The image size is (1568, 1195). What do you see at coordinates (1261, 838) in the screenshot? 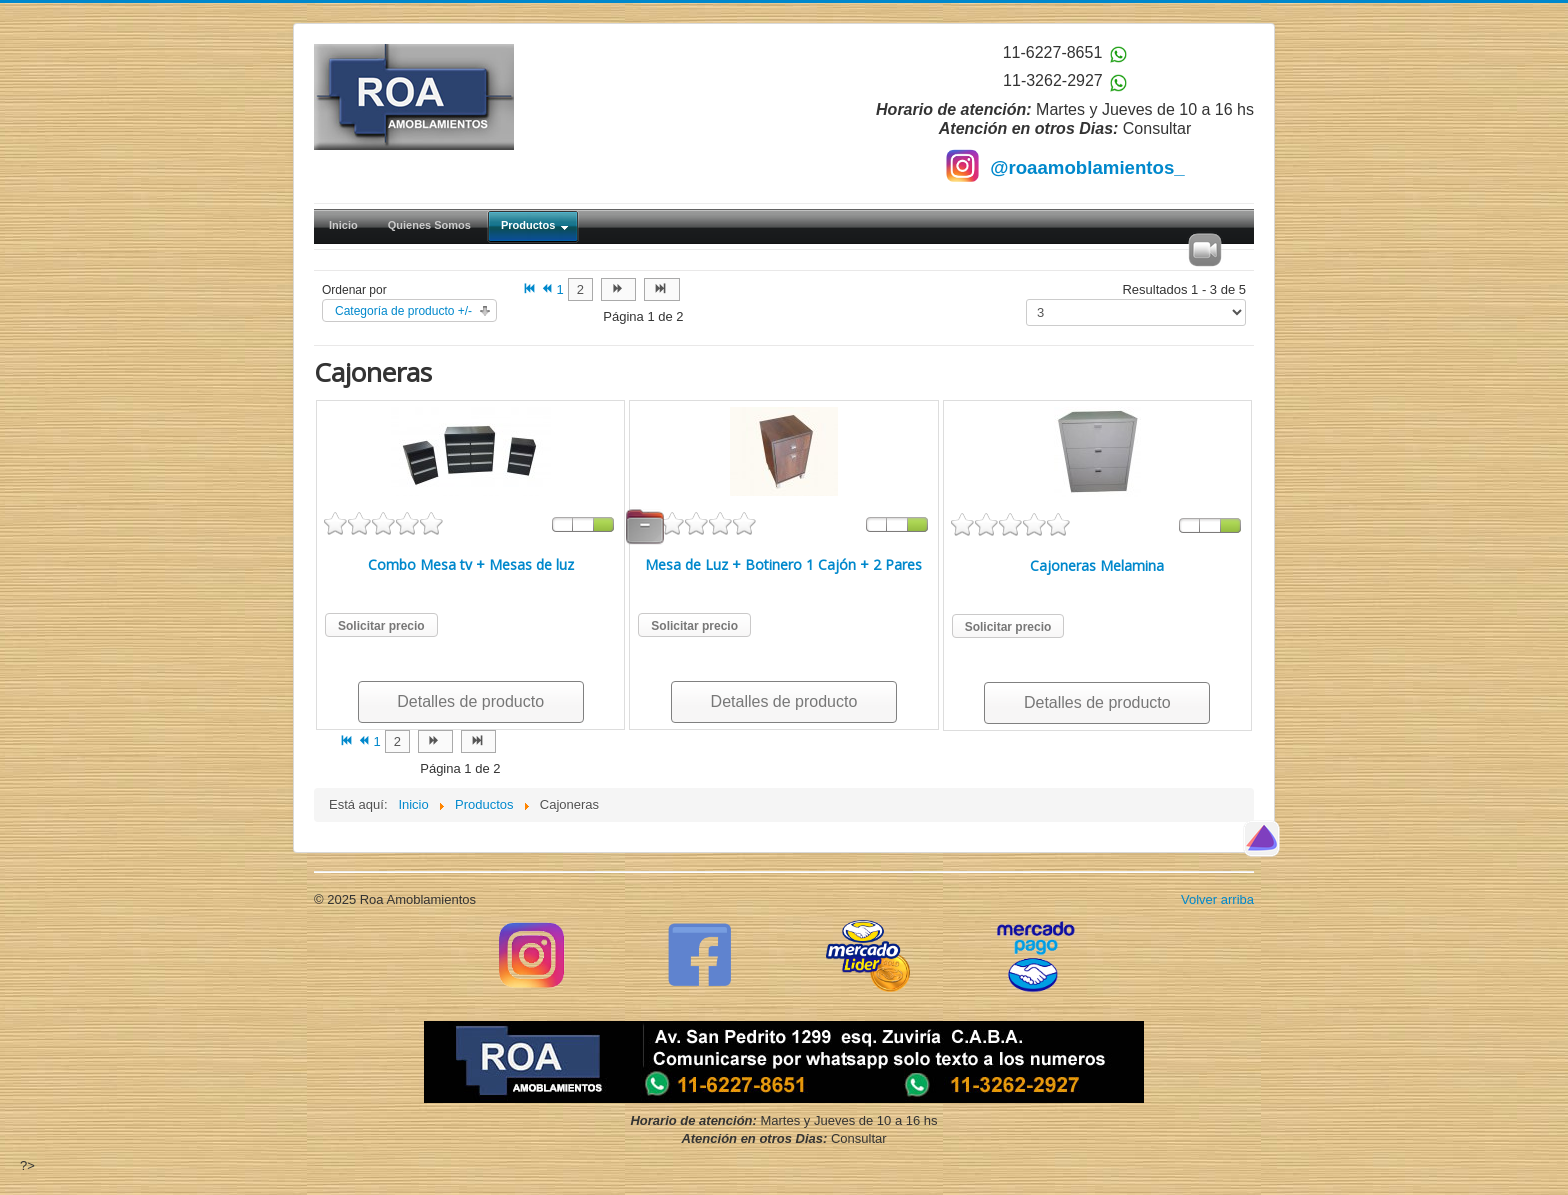
I see `launch endeavouros linux application` at bounding box center [1261, 838].